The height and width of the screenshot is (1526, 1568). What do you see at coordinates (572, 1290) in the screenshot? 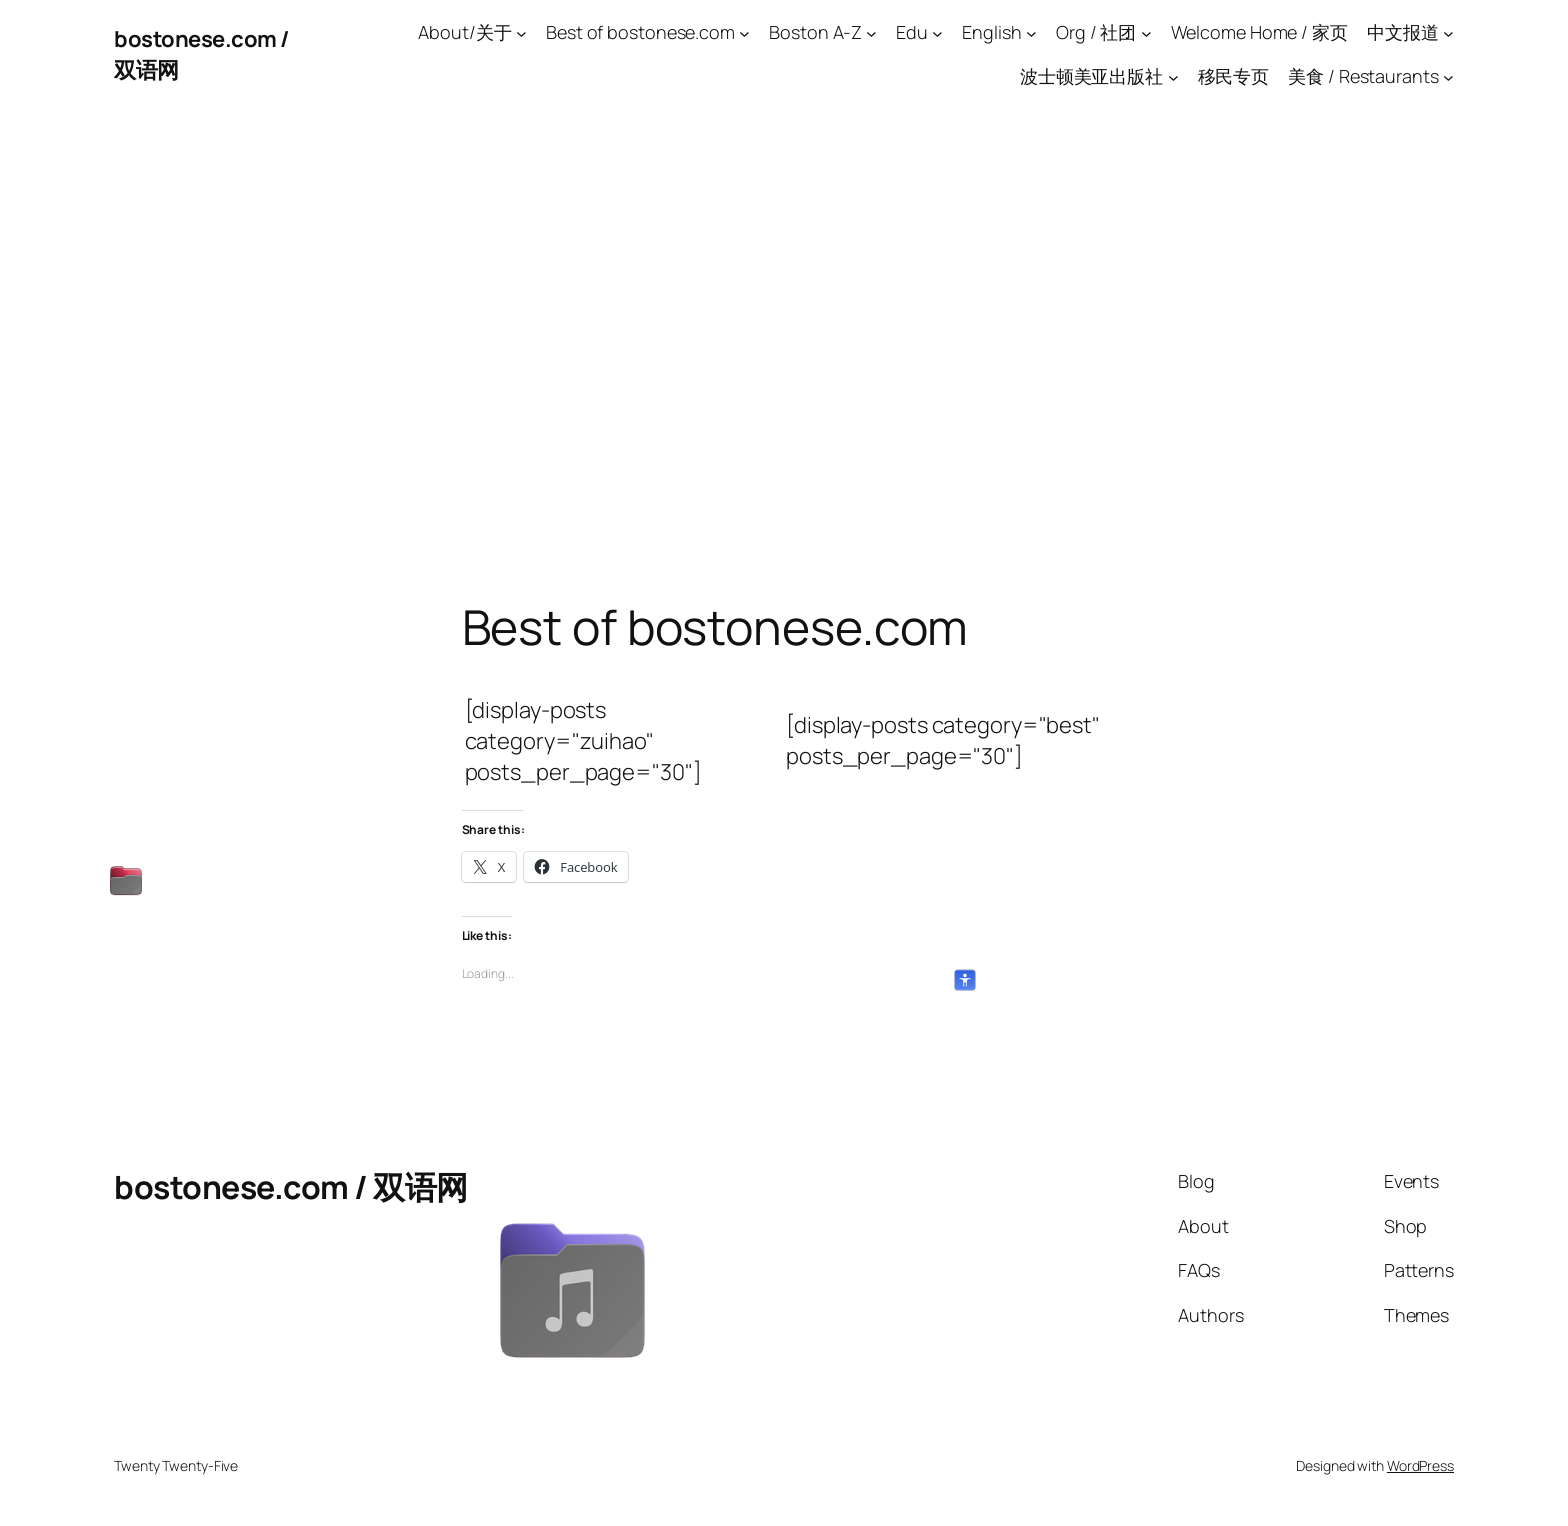
I see `open your music folder` at bounding box center [572, 1290].